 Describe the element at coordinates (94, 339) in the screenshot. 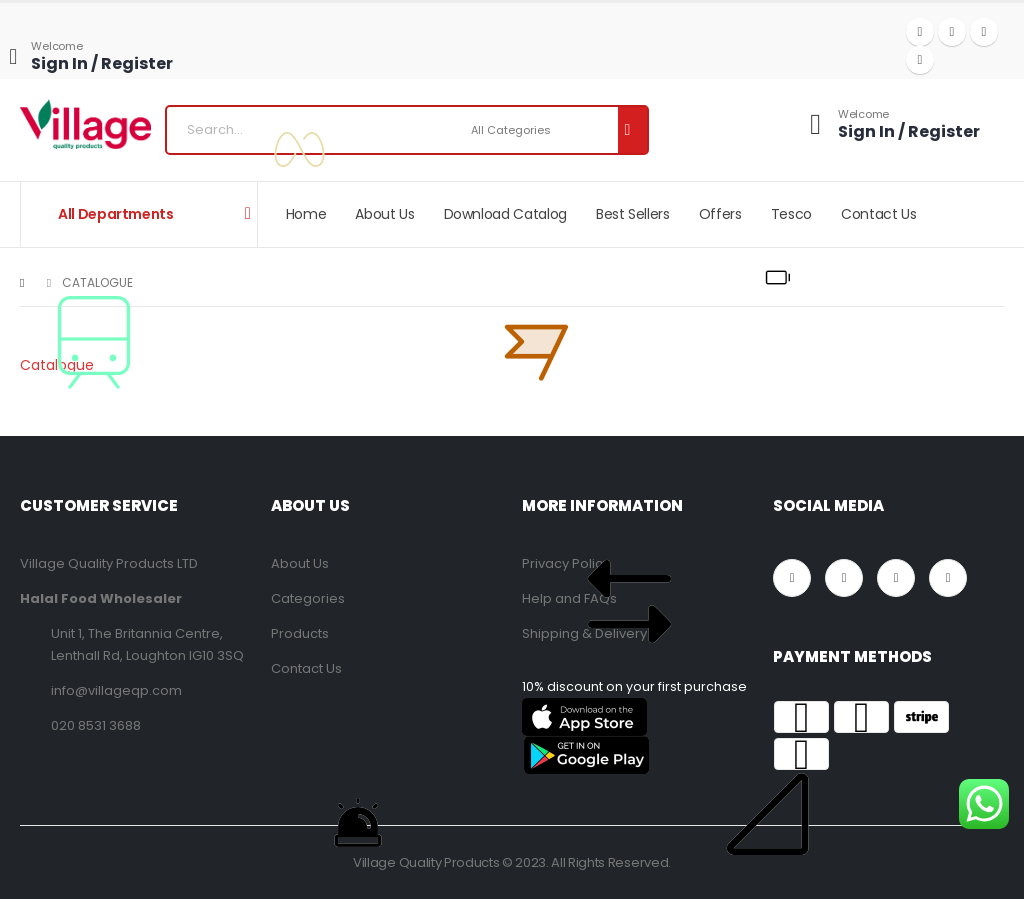

I see `access train or rail transit options` at that location.